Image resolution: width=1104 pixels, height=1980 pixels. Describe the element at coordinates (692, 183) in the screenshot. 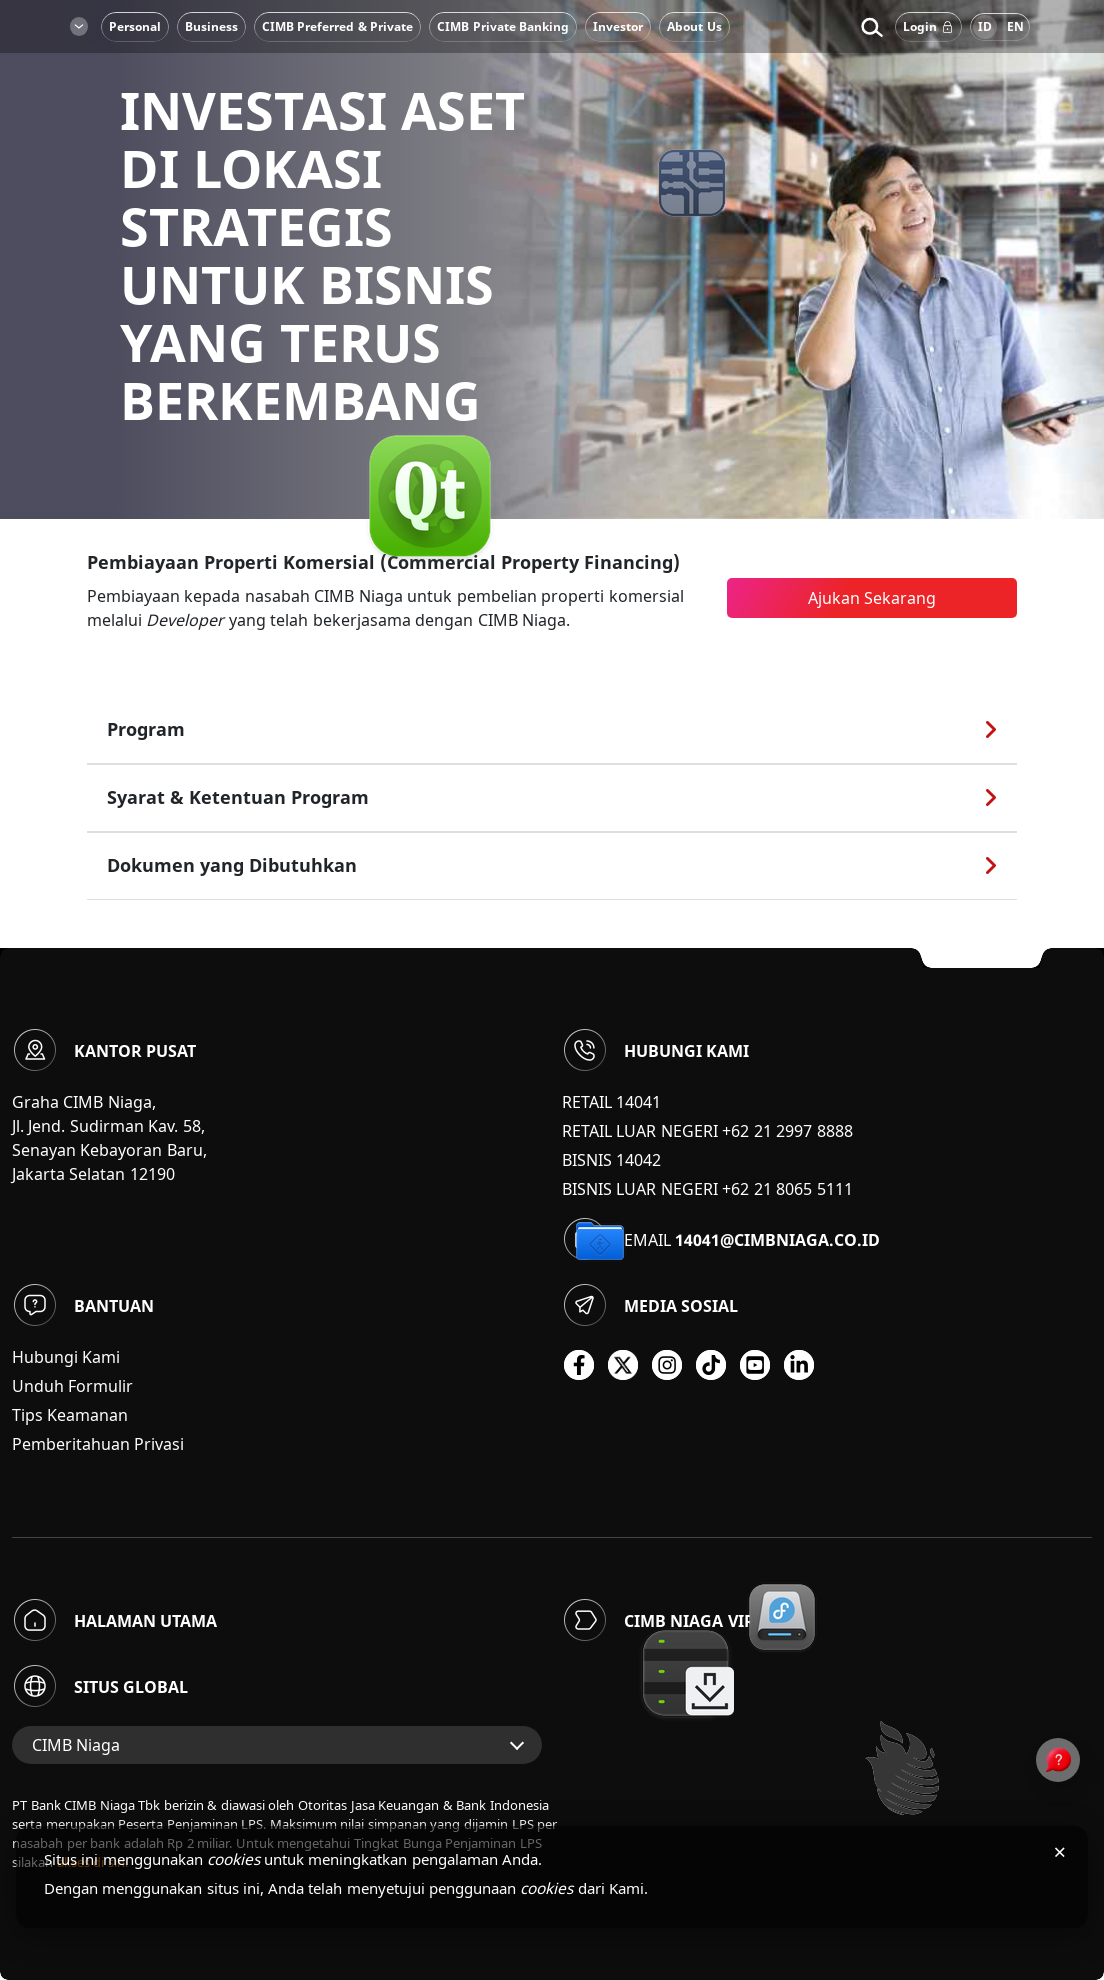

I see `open gerbview nightly app for viewing gerber PCB files` at that location.